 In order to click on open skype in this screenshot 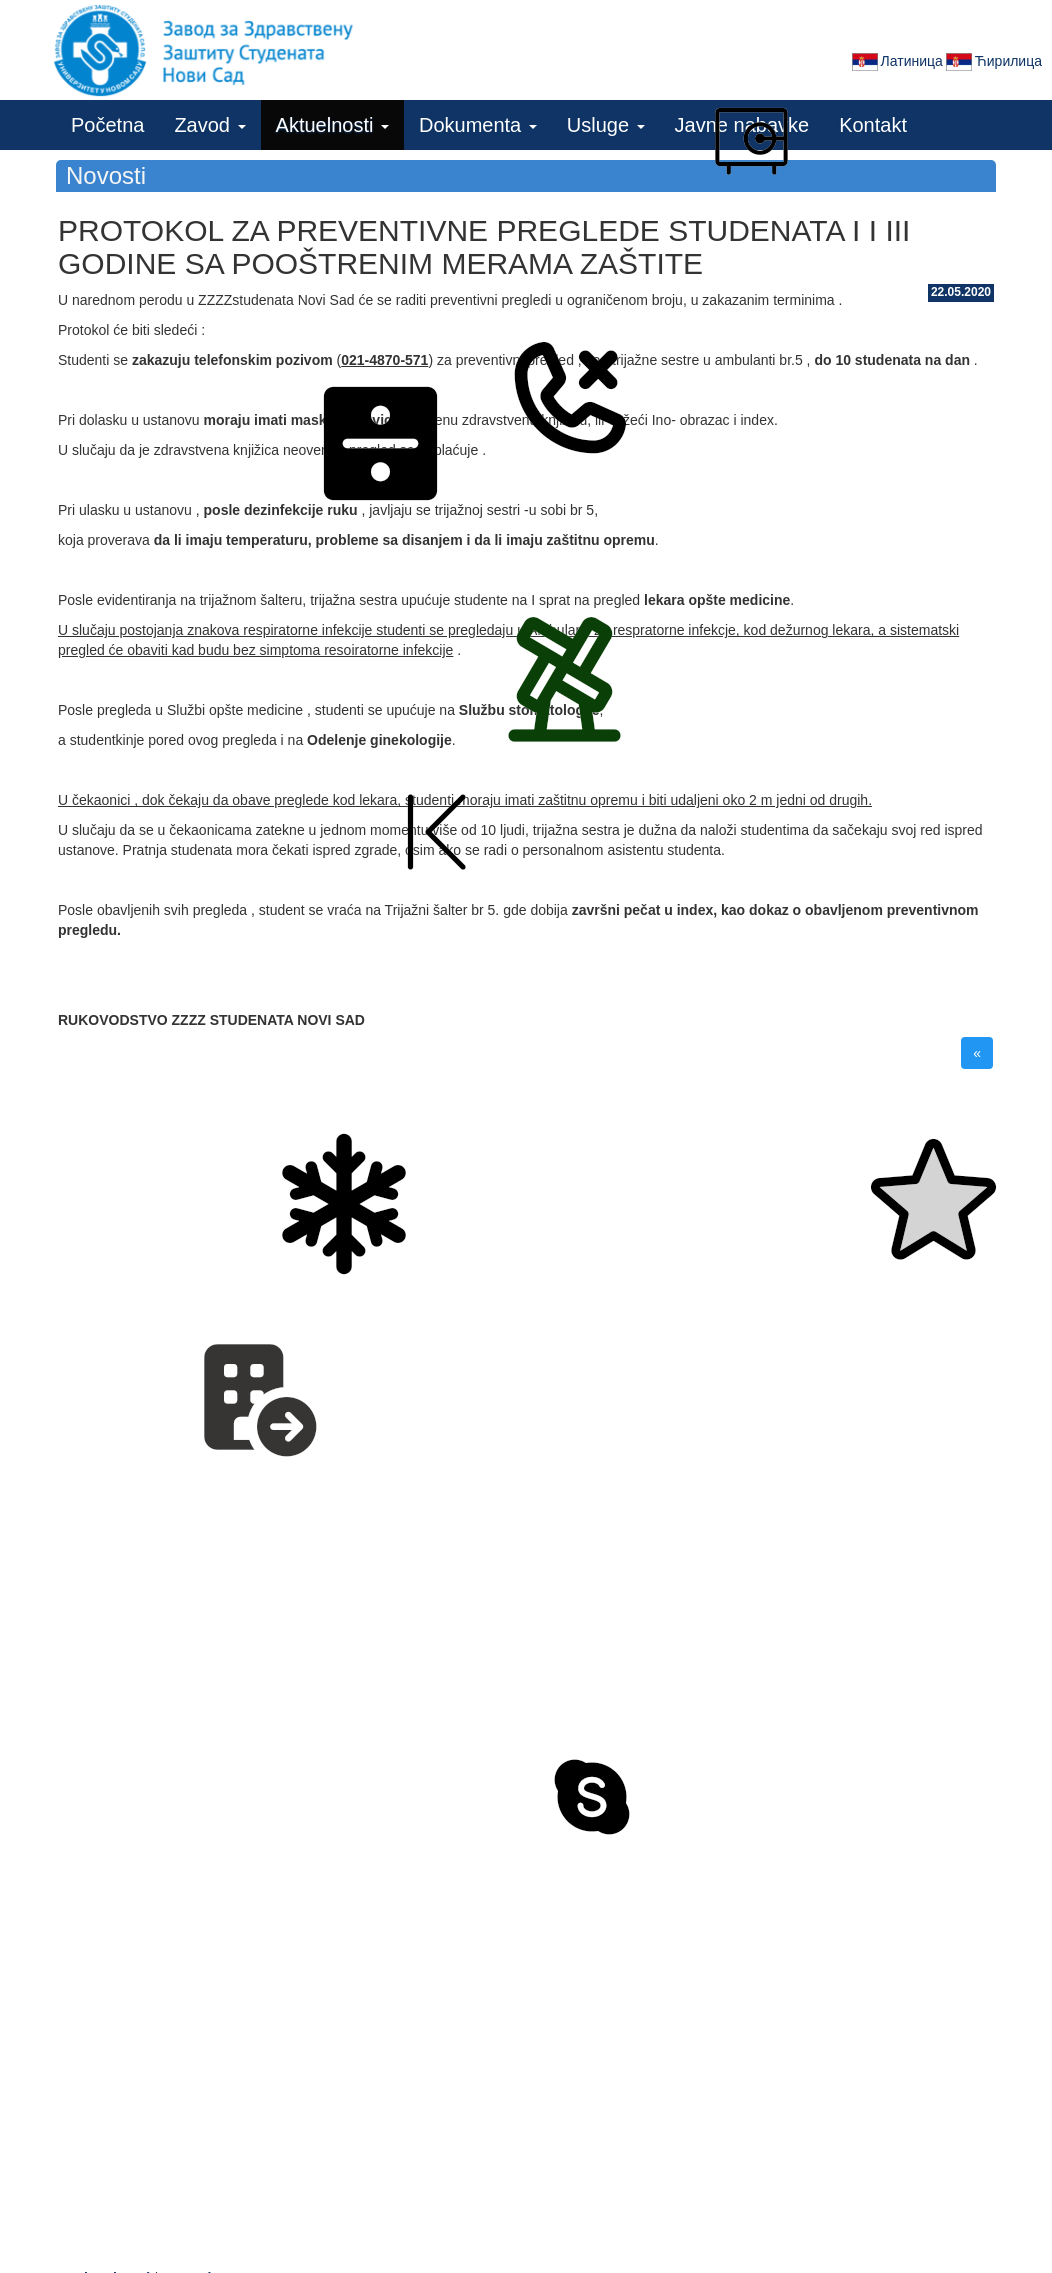, I will do `click(592, 1797)`.